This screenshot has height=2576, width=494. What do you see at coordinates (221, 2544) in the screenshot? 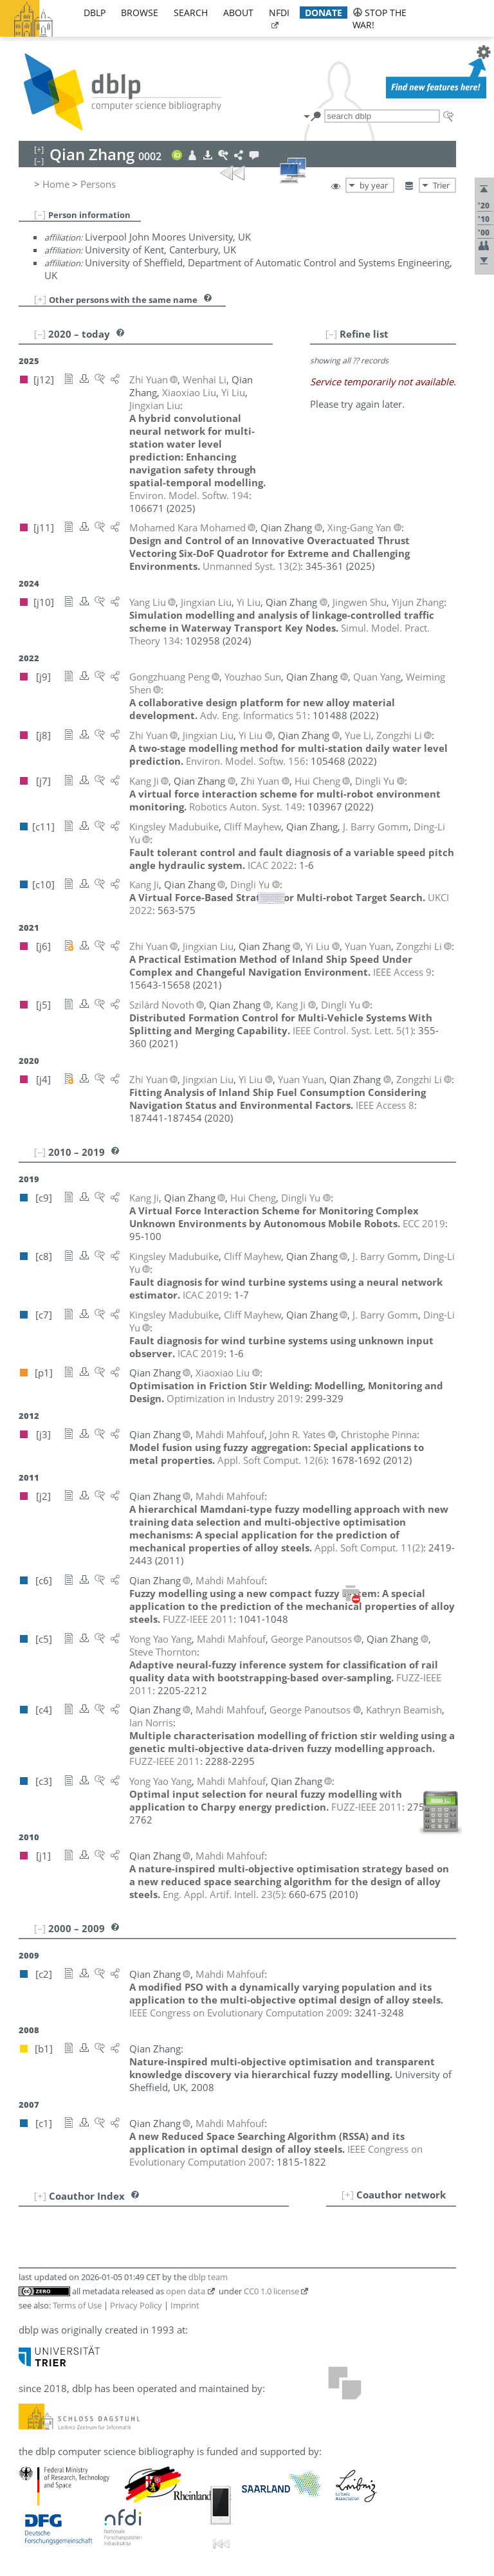
I see `skip to previous track` at bounding box center [221, 2544].